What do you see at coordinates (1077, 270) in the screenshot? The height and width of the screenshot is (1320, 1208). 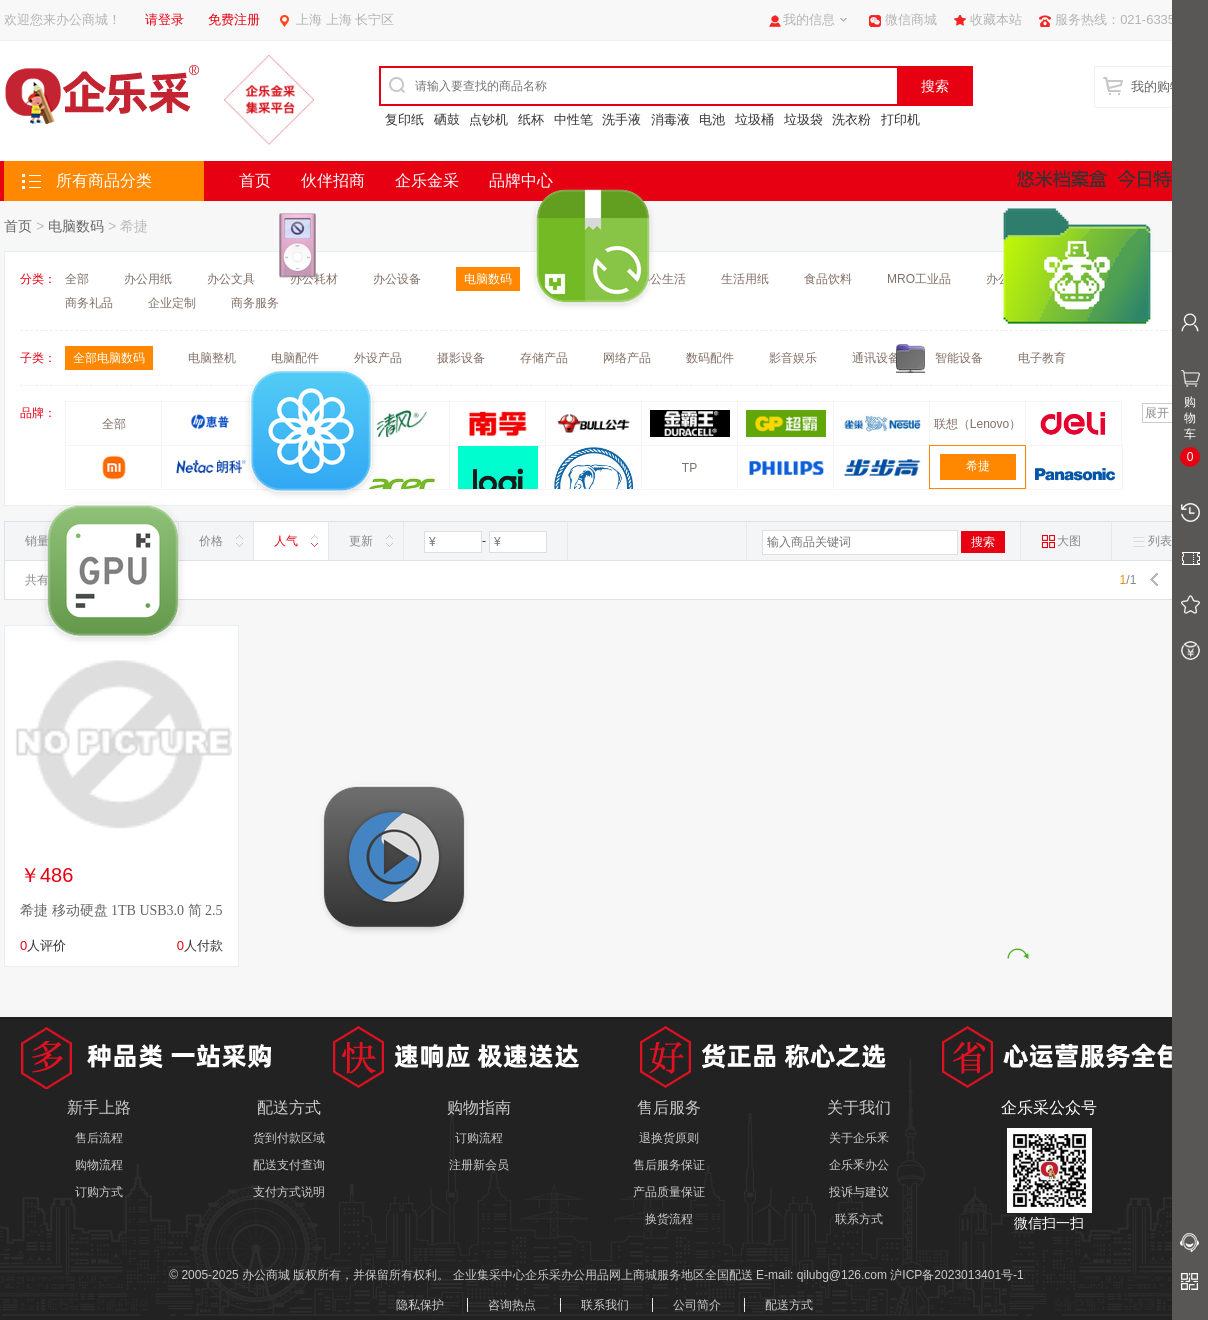 I see `open your Game Jolt games folder` at bounding box center [1077, 270].